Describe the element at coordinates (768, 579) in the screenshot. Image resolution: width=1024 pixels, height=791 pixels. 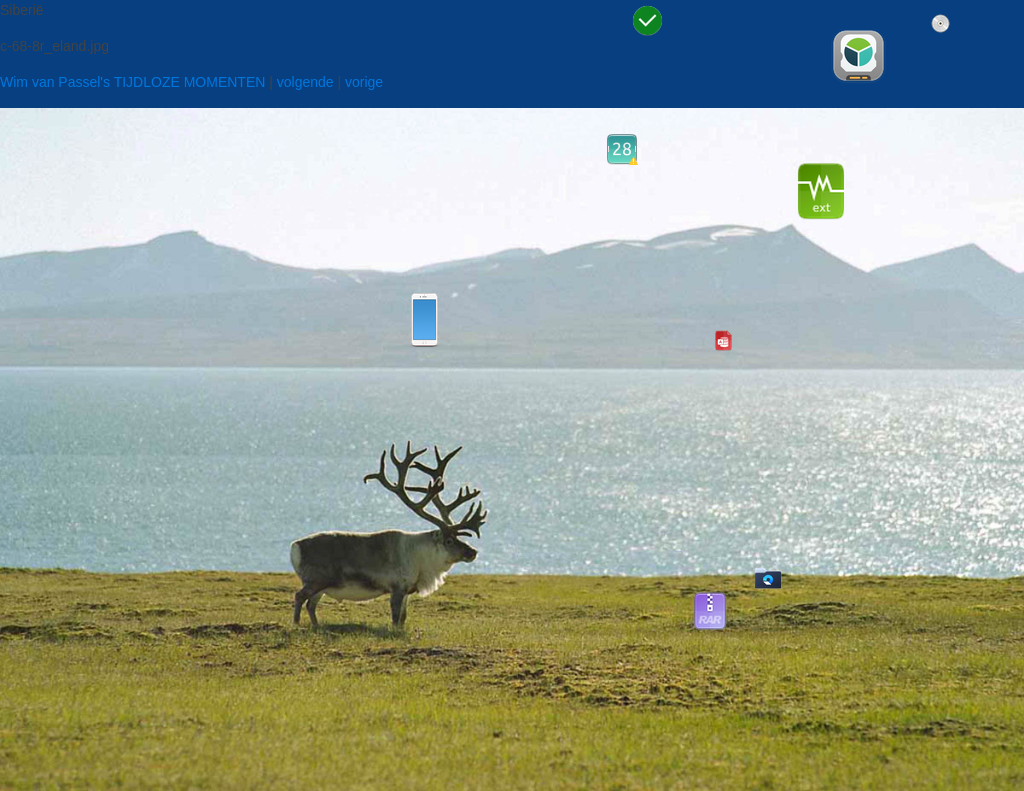
I see `open wondershare repairit files folder` at that location.